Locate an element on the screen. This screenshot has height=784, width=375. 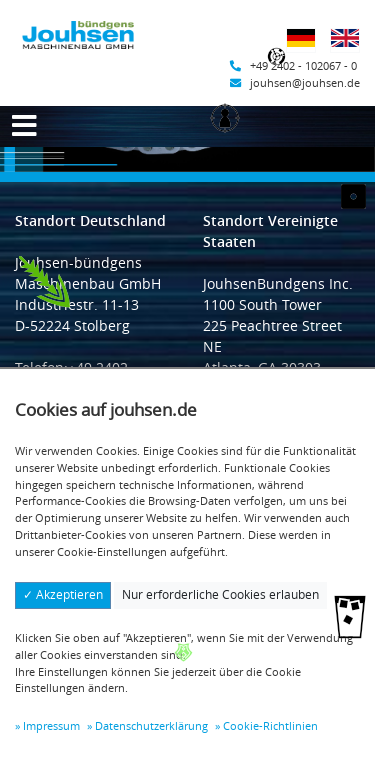
track digital footprint or online activity is located at coordinates (276, 56).